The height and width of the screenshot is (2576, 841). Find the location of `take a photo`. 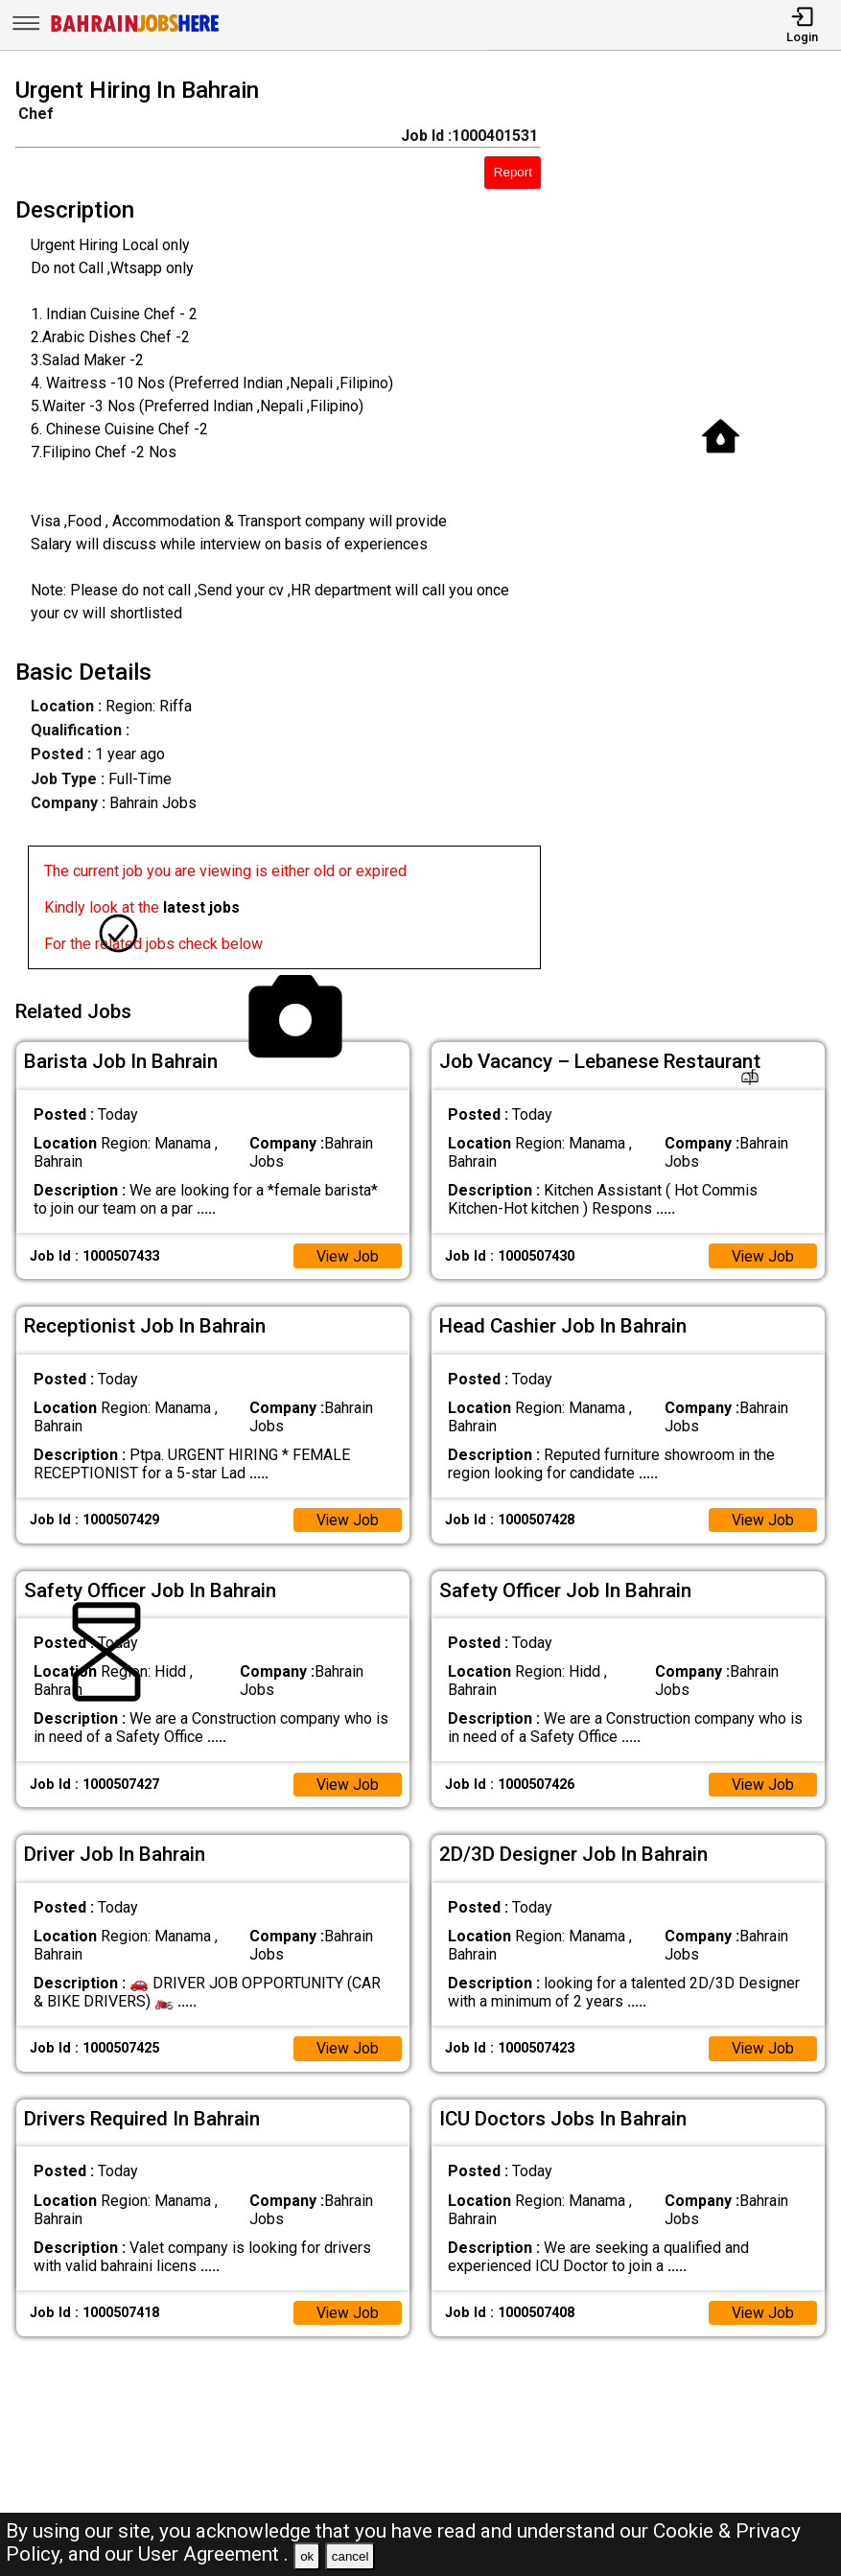

take a photo is located at coordinates (295, 1018).